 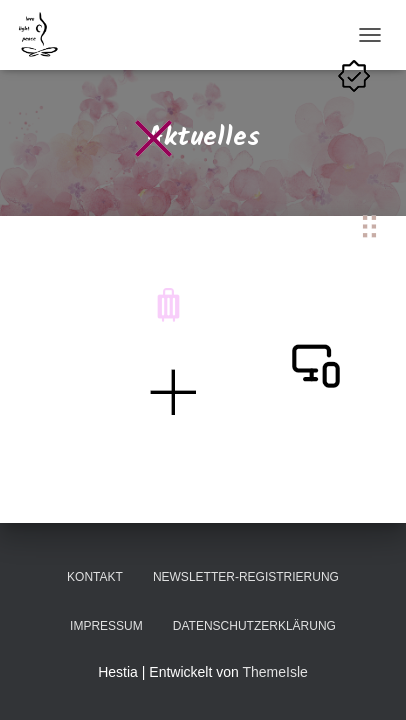 I want to click on access travel or trip planning features, so click(x=168, y=305).